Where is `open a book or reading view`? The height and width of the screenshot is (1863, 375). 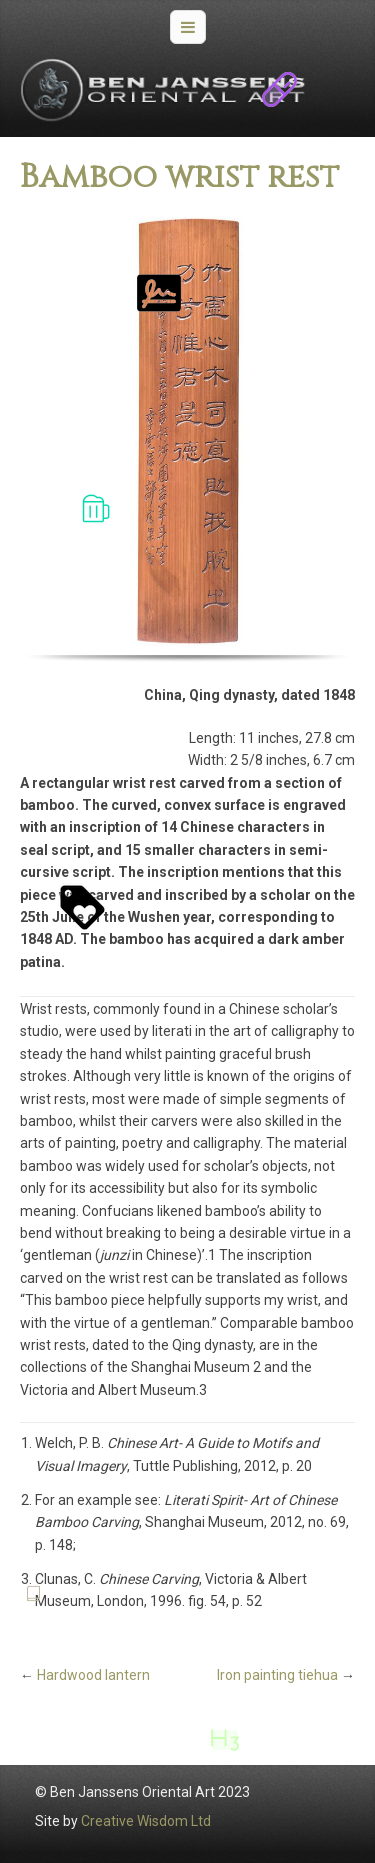 open a book or reading view is located at coordinates (33, 1593).